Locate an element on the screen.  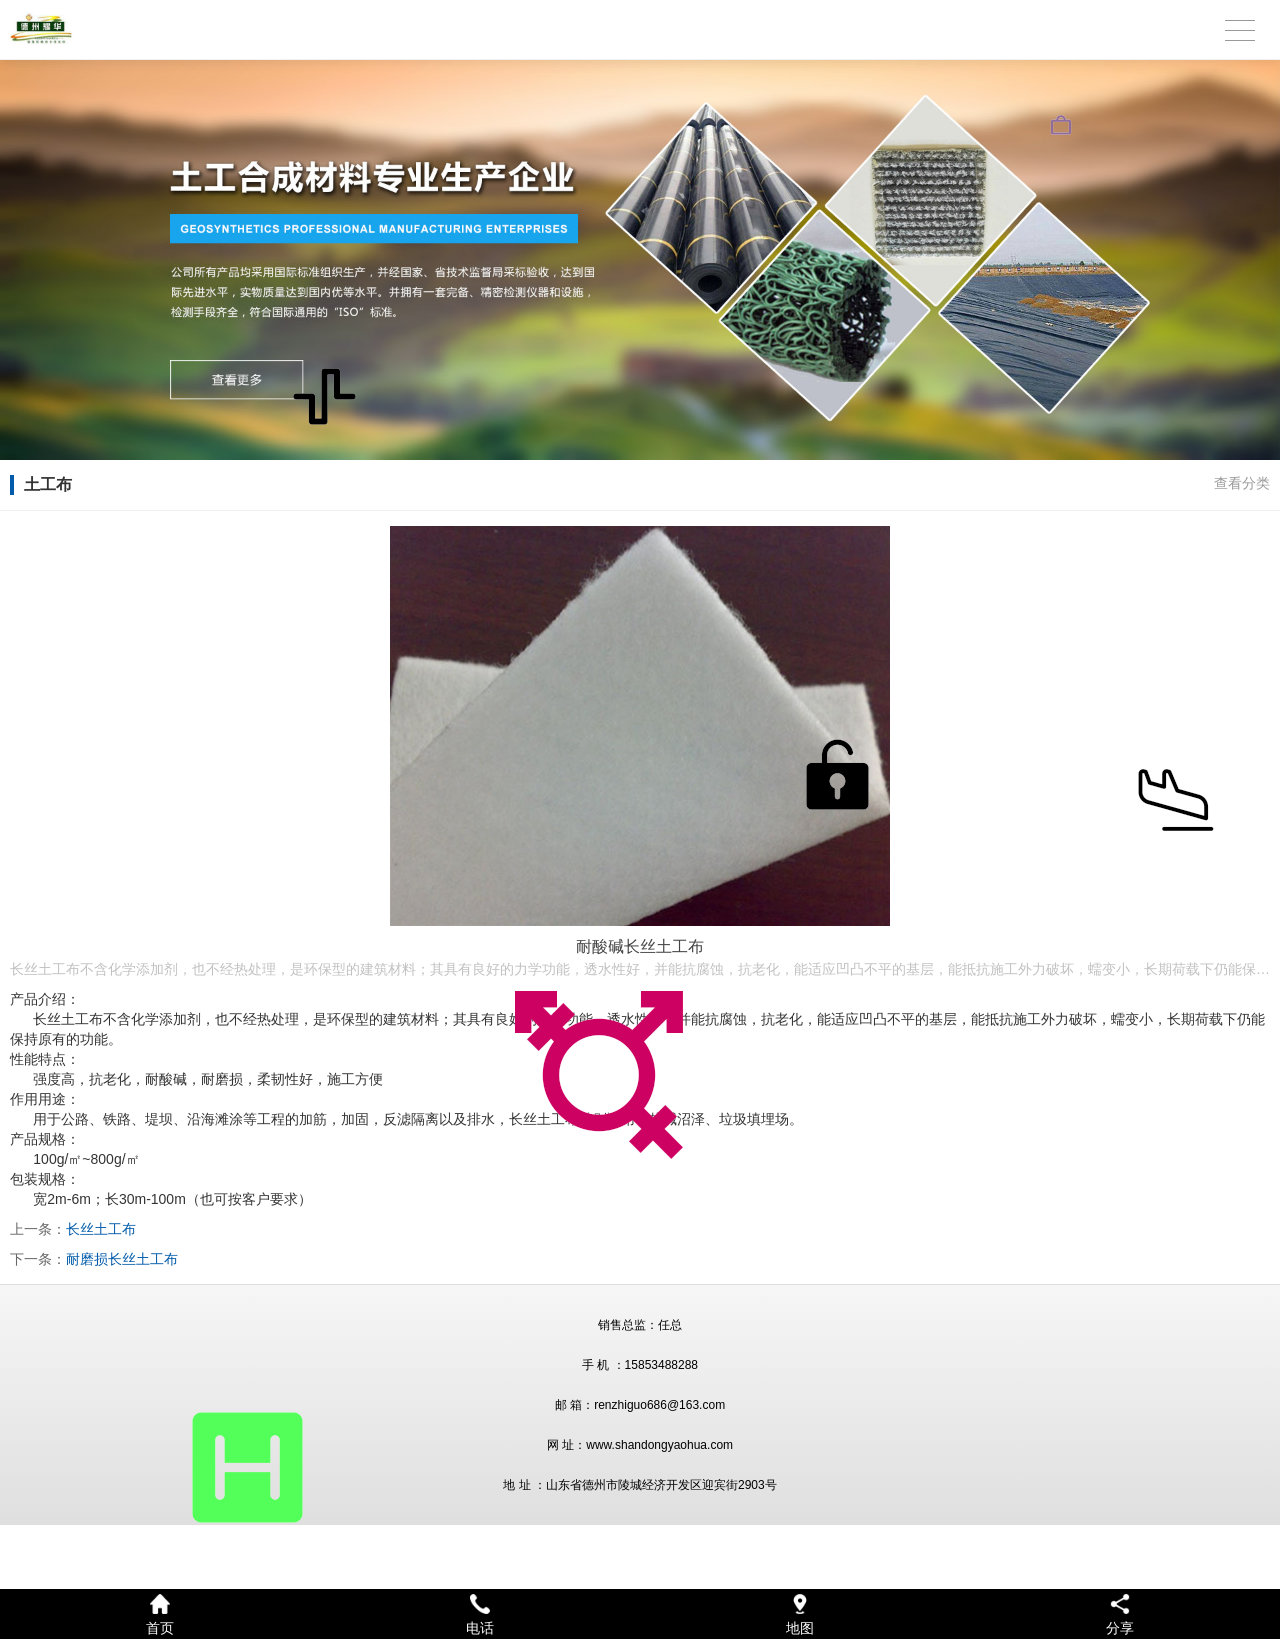
unlocked or unsecured state is located at coordinates (837, 778).